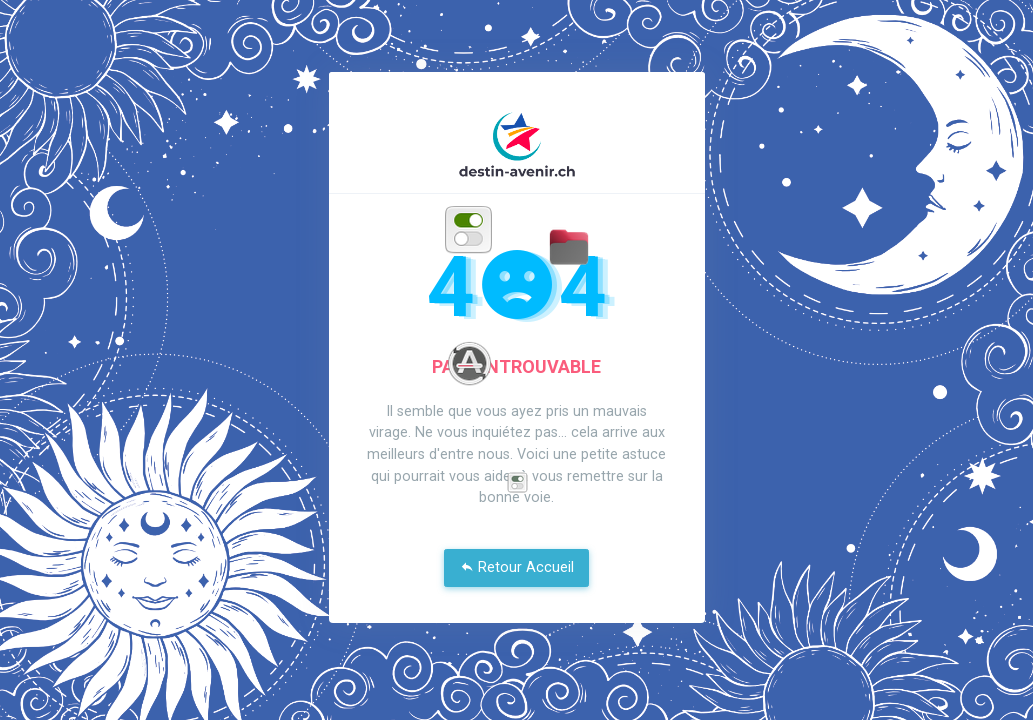  I want to click on open gnome tweaks application, so click(468, 229).